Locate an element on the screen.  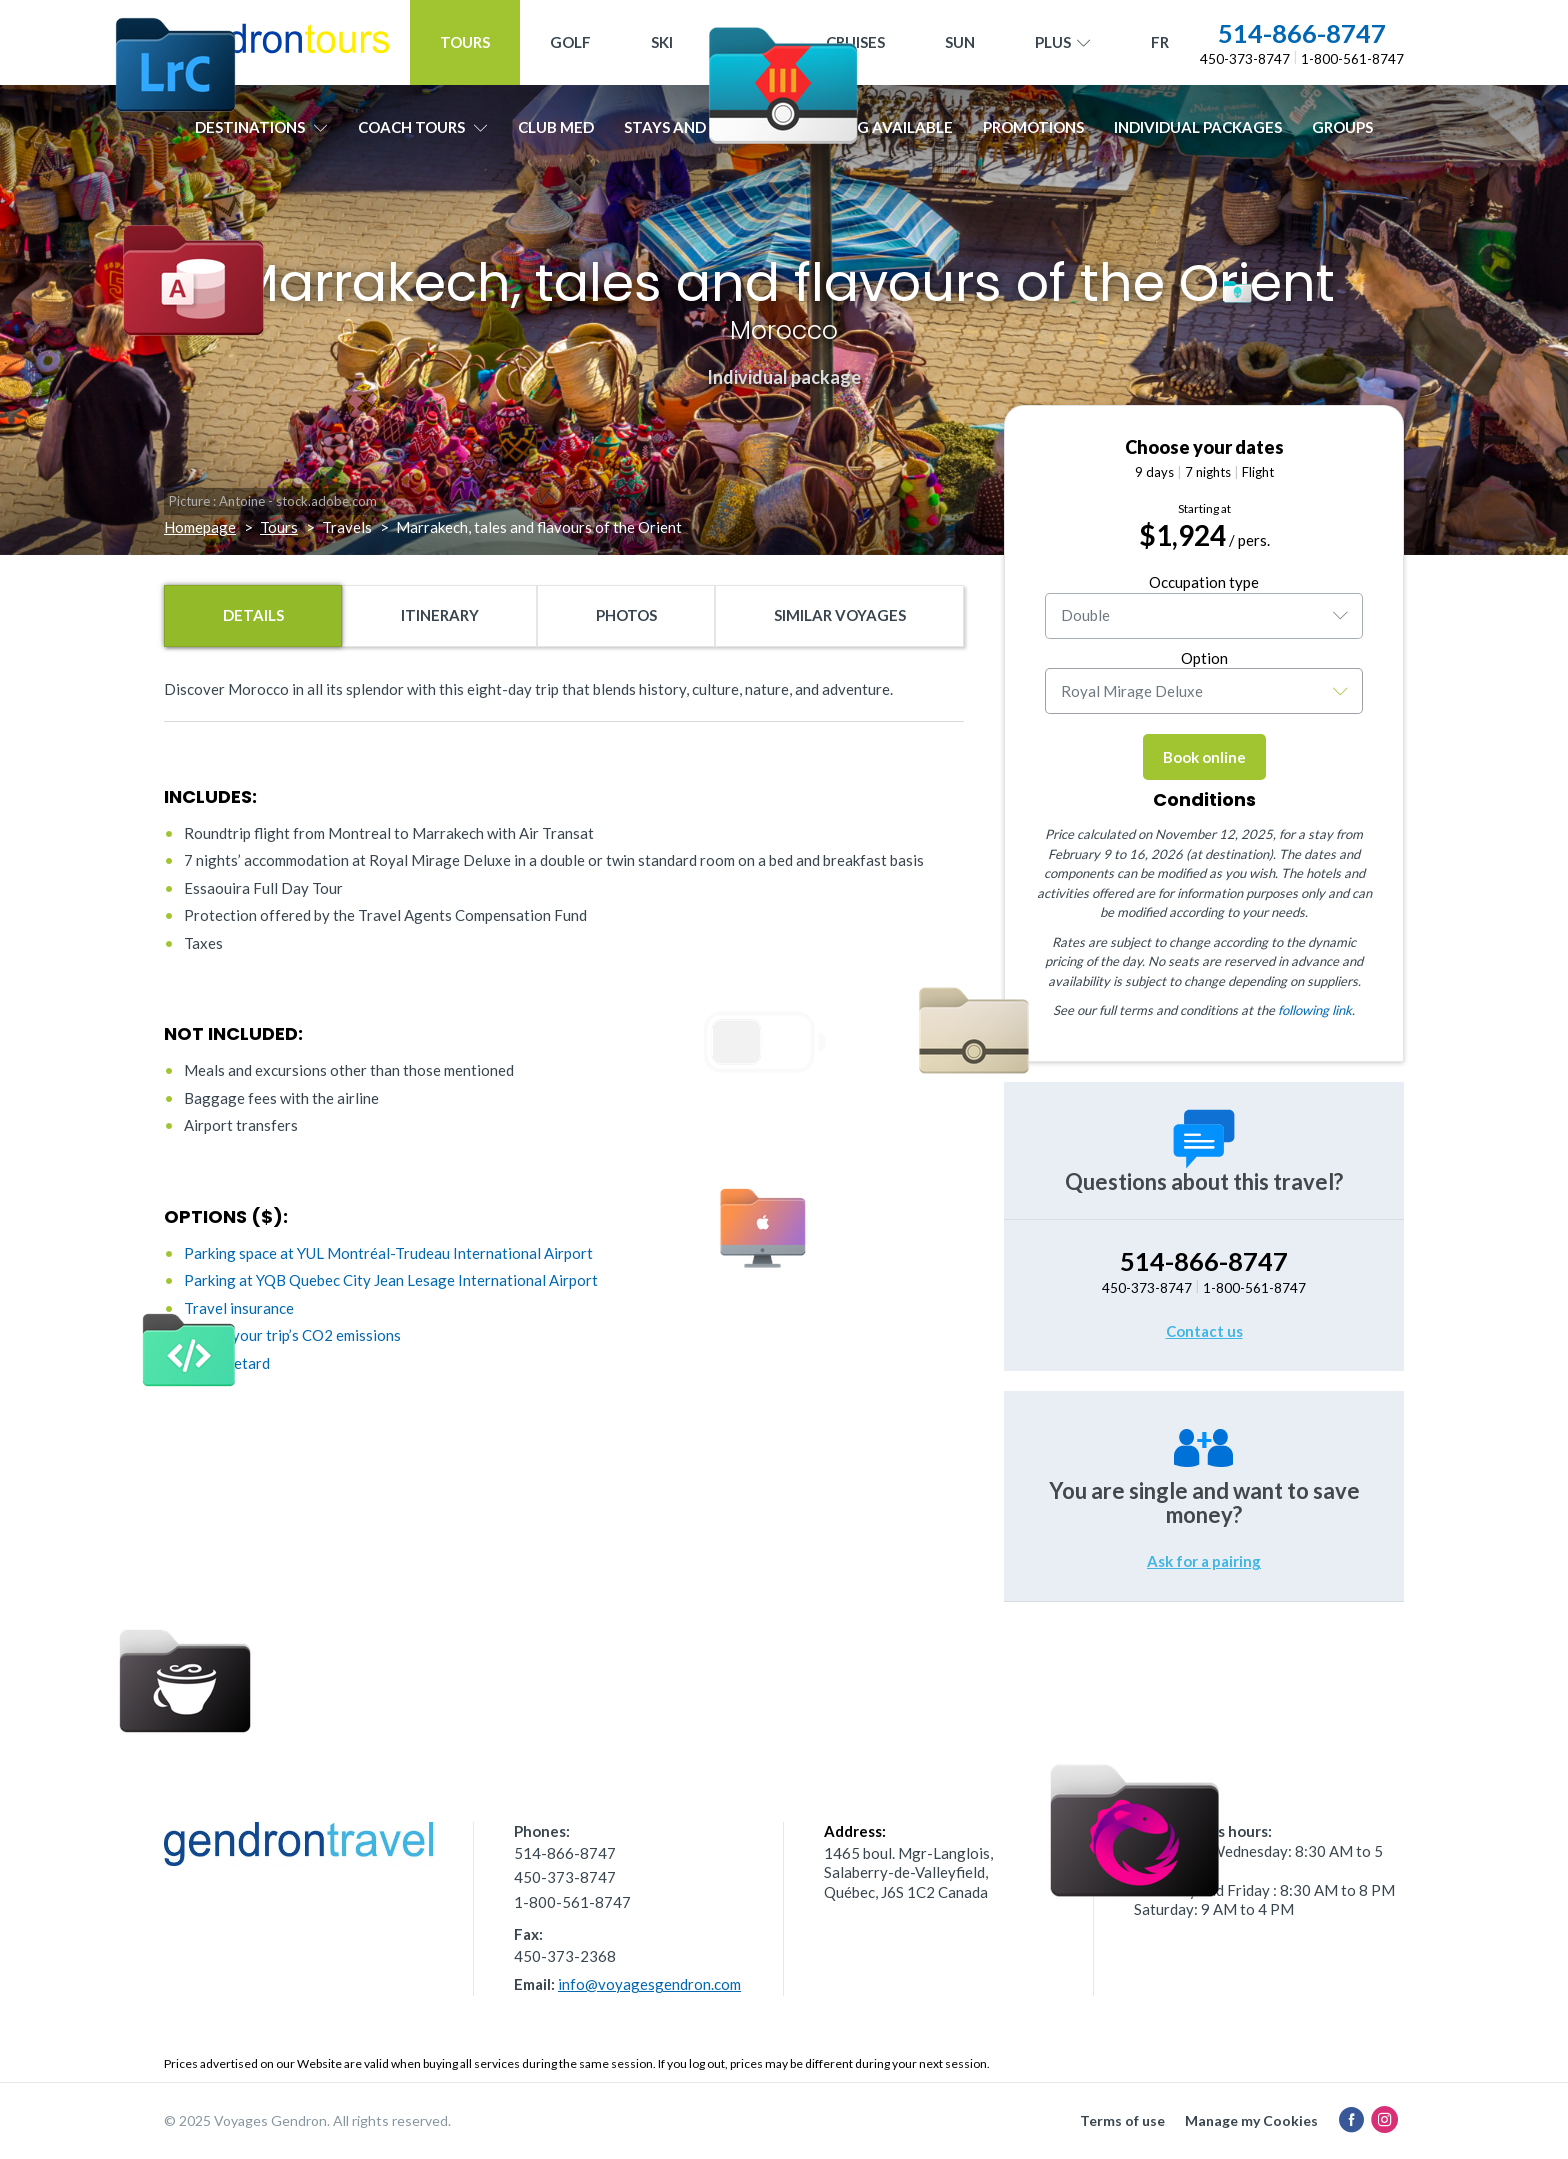
open reactivex project folder is located at coordinates (1134, 1835).